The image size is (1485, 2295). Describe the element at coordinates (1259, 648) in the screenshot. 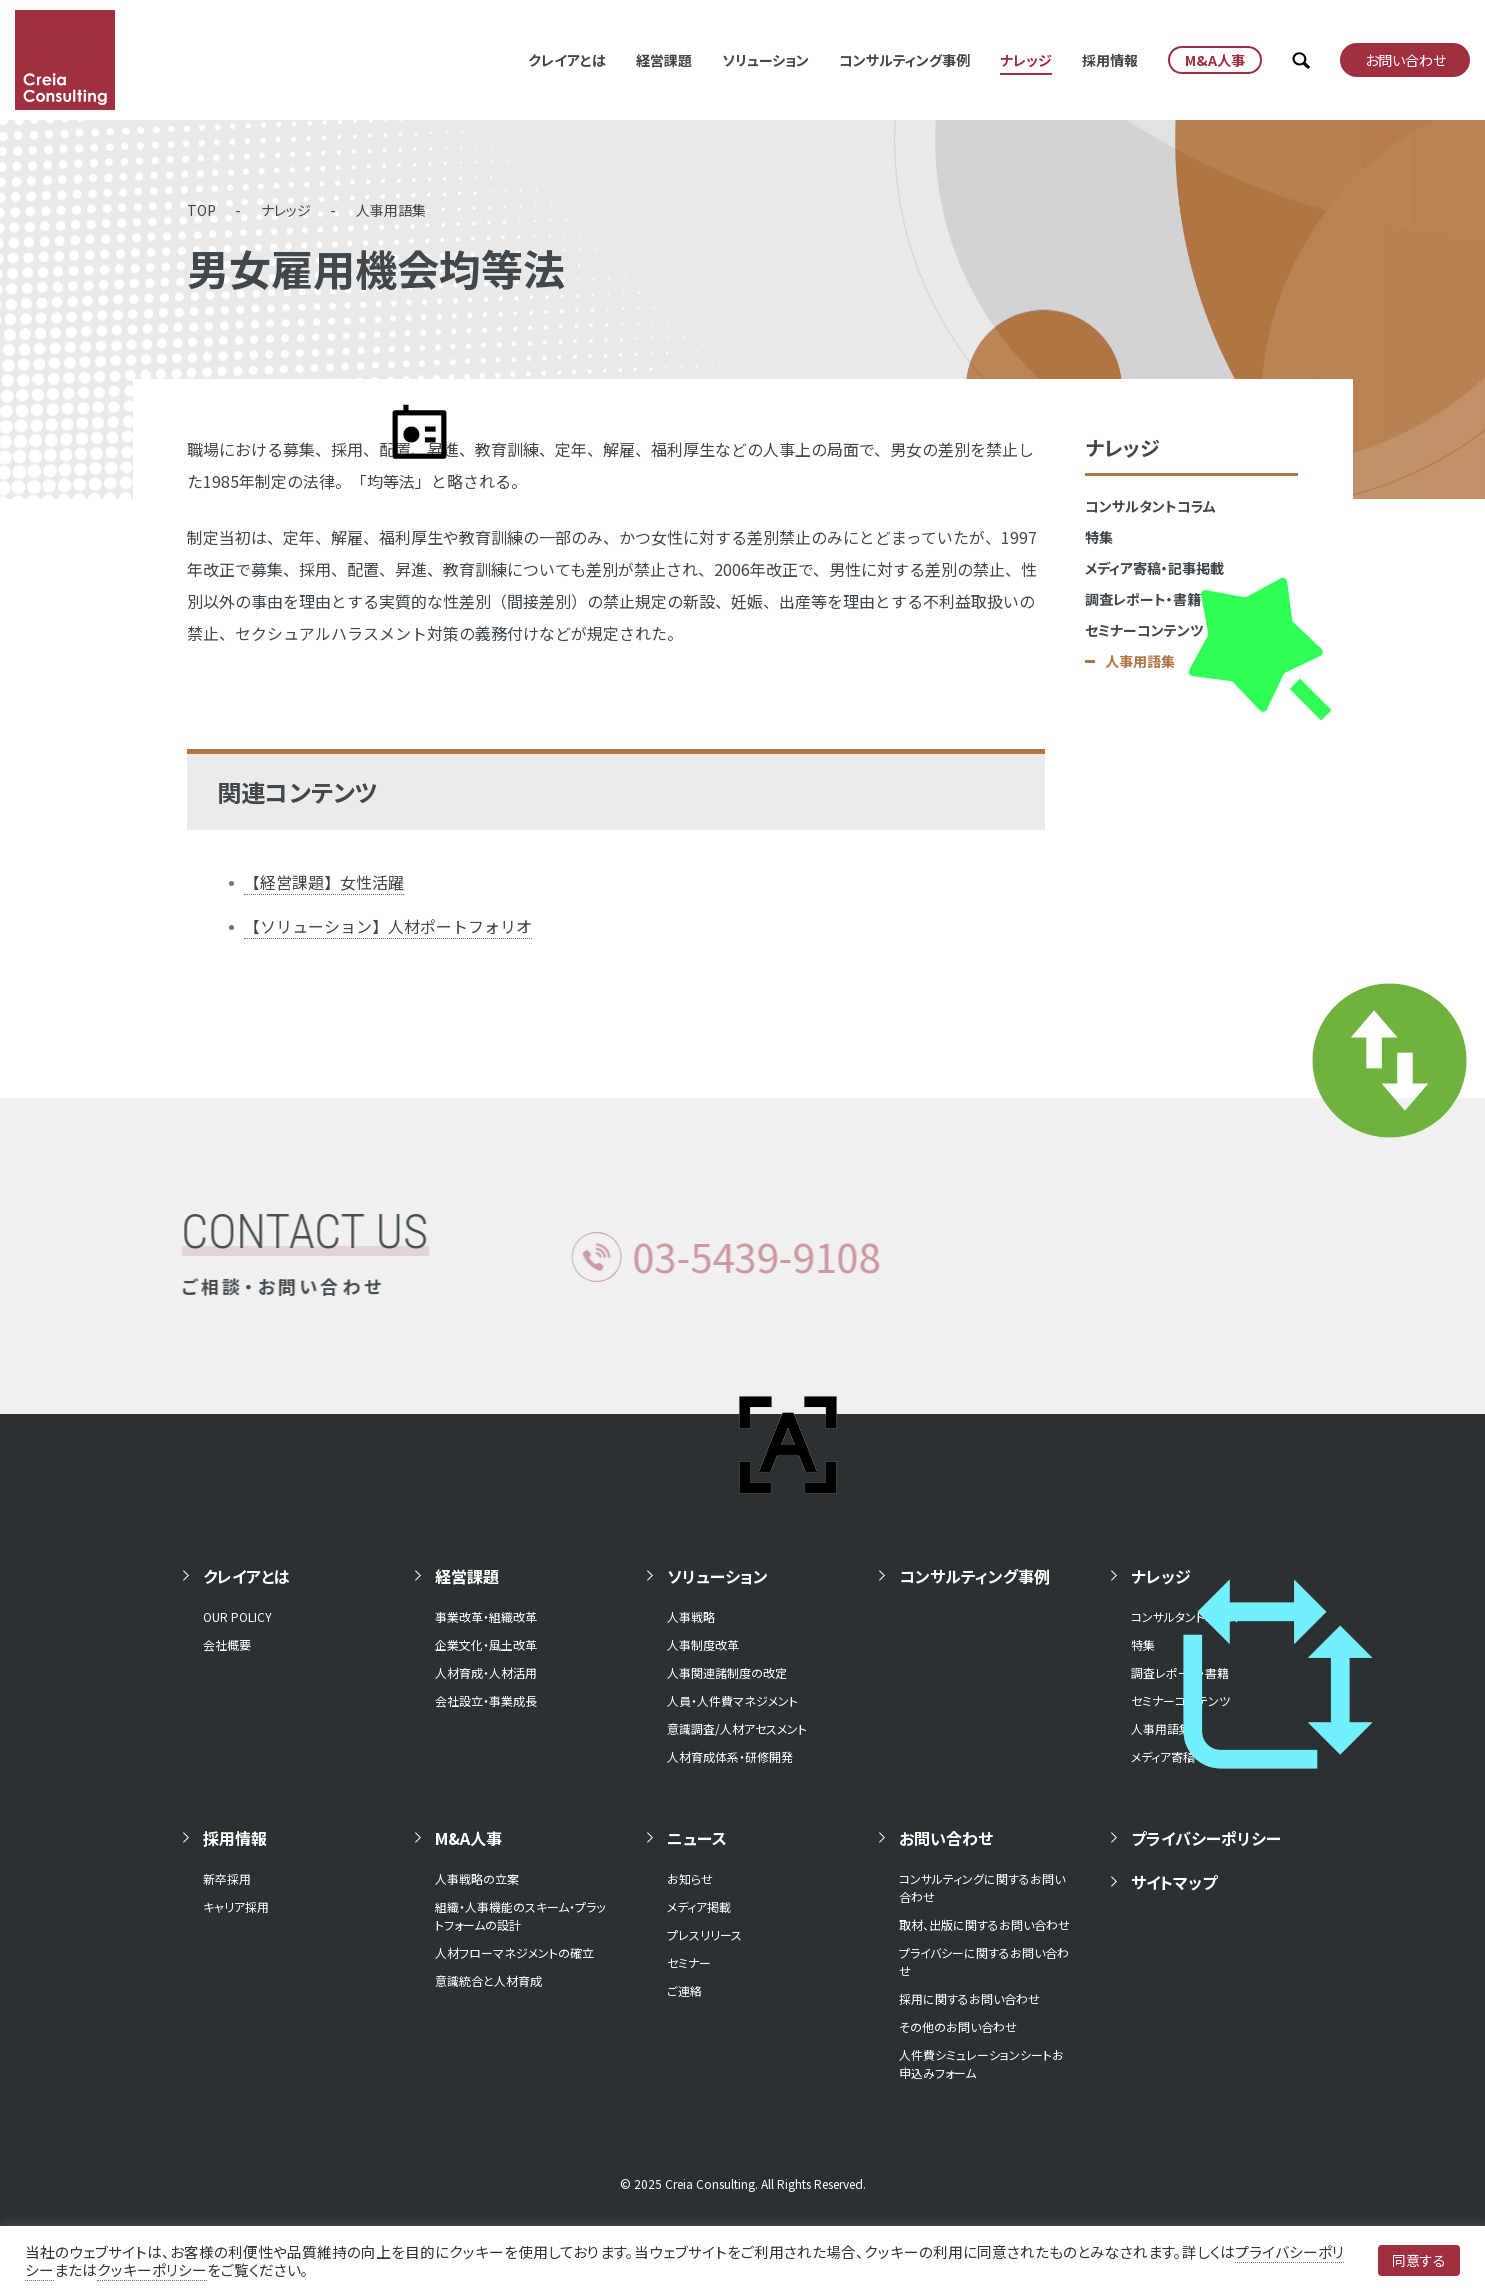

I see `apply magic wand or auto-enhance effect` at that location.